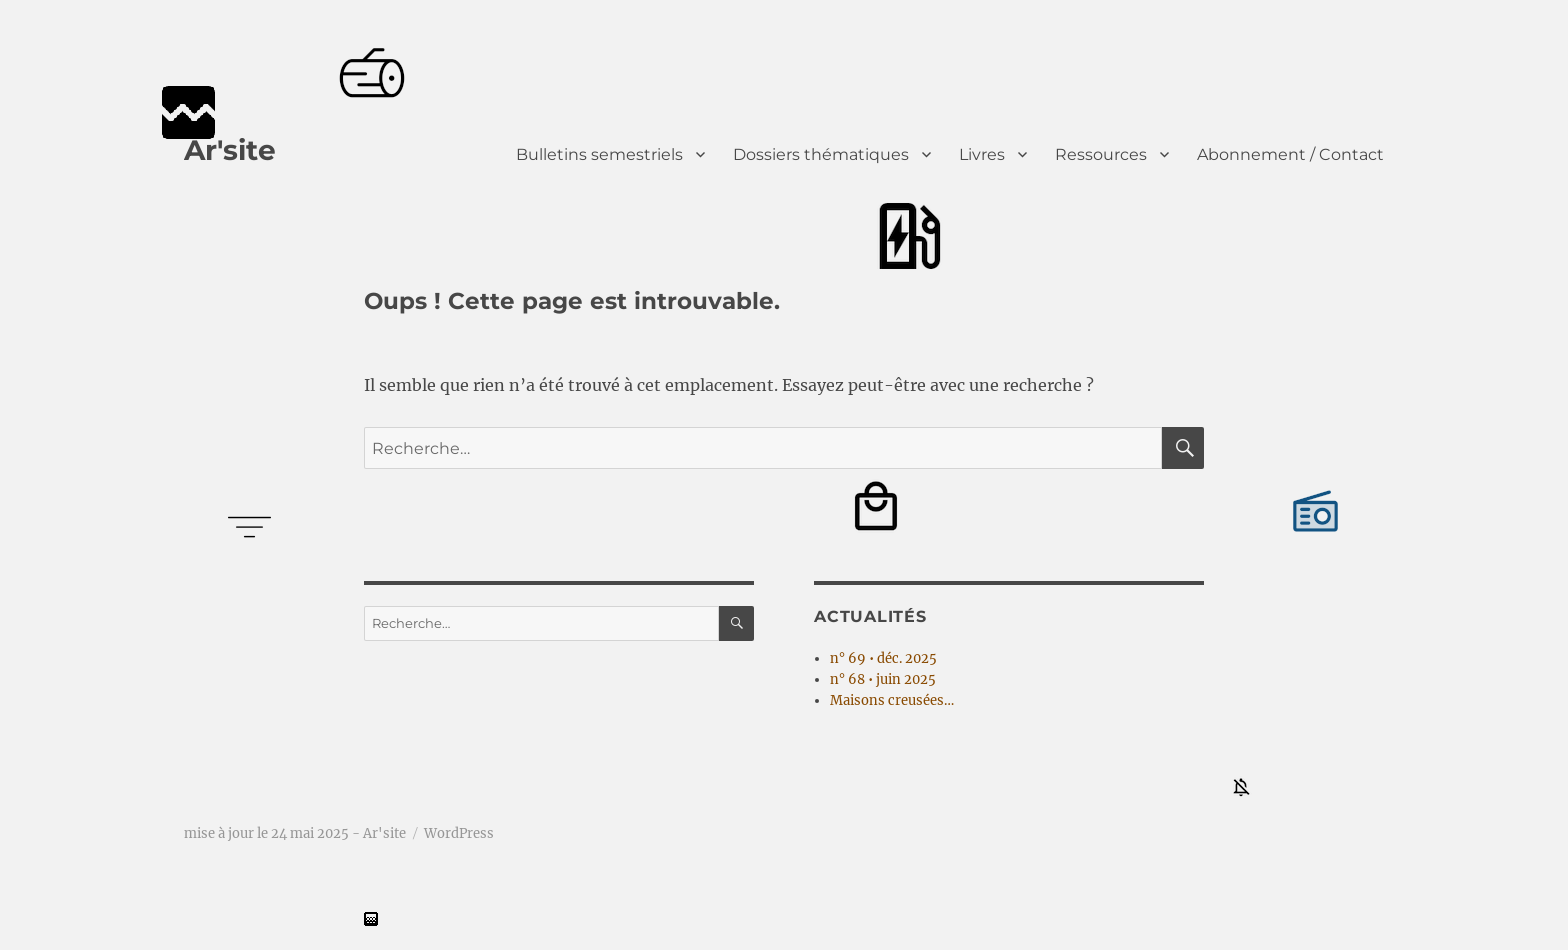 Image resolution: width=1568 pixels, height=950 pixels. Describe the element at coordinates (909, 236) in the screenshot. I see `find nearby electric vehicle charging stations` at that location.